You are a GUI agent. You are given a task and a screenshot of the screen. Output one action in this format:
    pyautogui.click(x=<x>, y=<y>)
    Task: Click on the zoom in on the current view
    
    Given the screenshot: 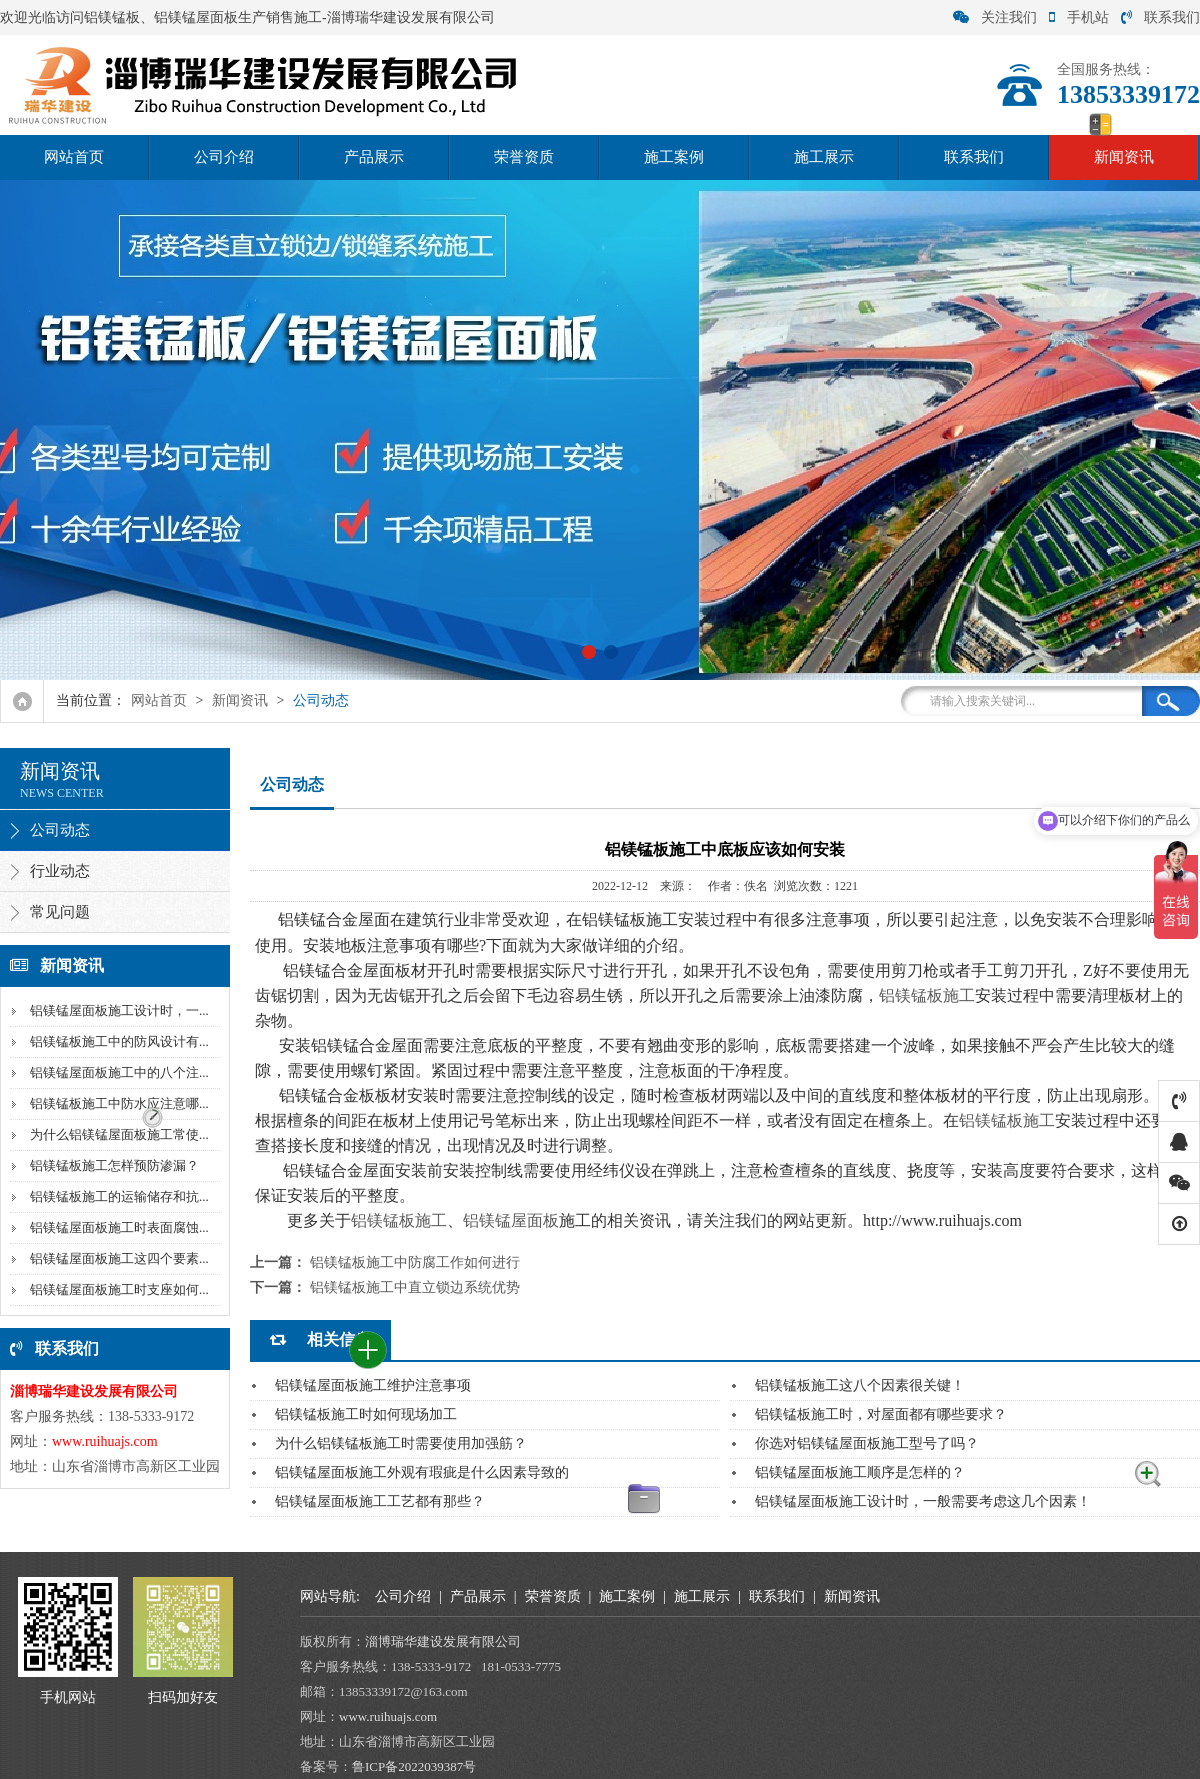 What is the action you would take?
    pyautogui.click(x=1148, y=1474)
    